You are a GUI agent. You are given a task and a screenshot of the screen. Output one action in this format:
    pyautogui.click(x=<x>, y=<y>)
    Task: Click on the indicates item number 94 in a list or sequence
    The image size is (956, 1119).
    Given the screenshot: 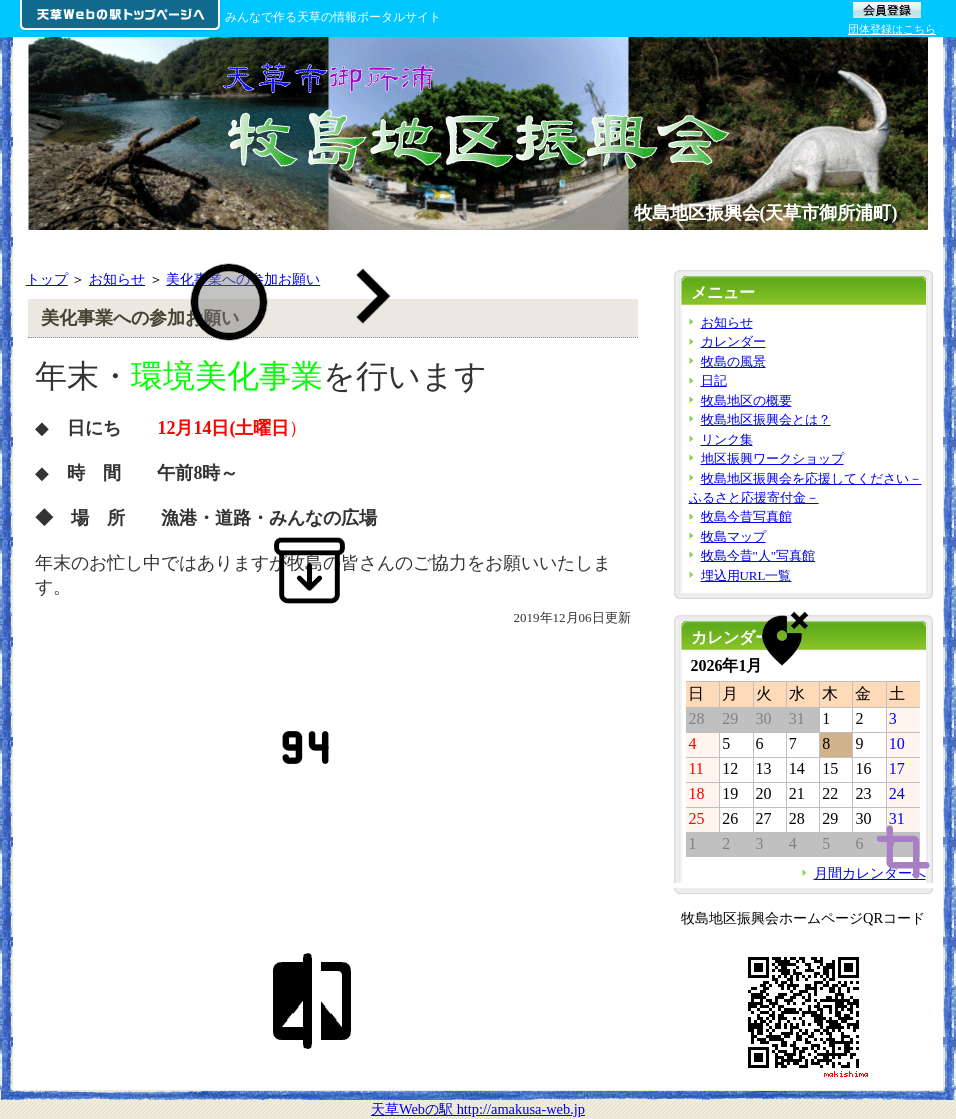 What is the action you would take?
    pyautogui.click(x=305, y=747)
    